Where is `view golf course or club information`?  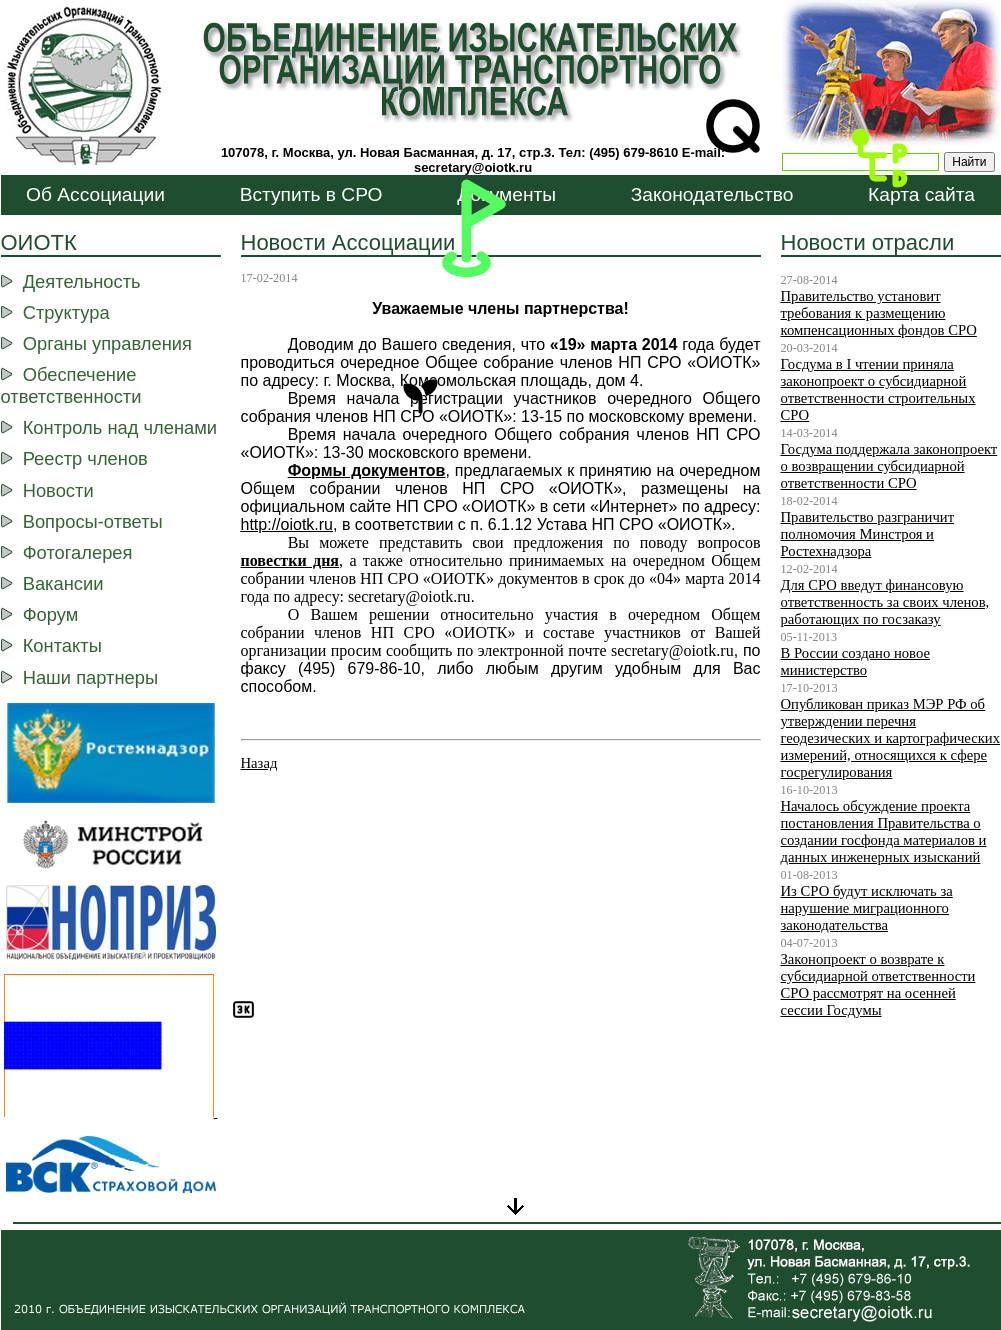 view golf course or club information is located at coordinates (466, 228).